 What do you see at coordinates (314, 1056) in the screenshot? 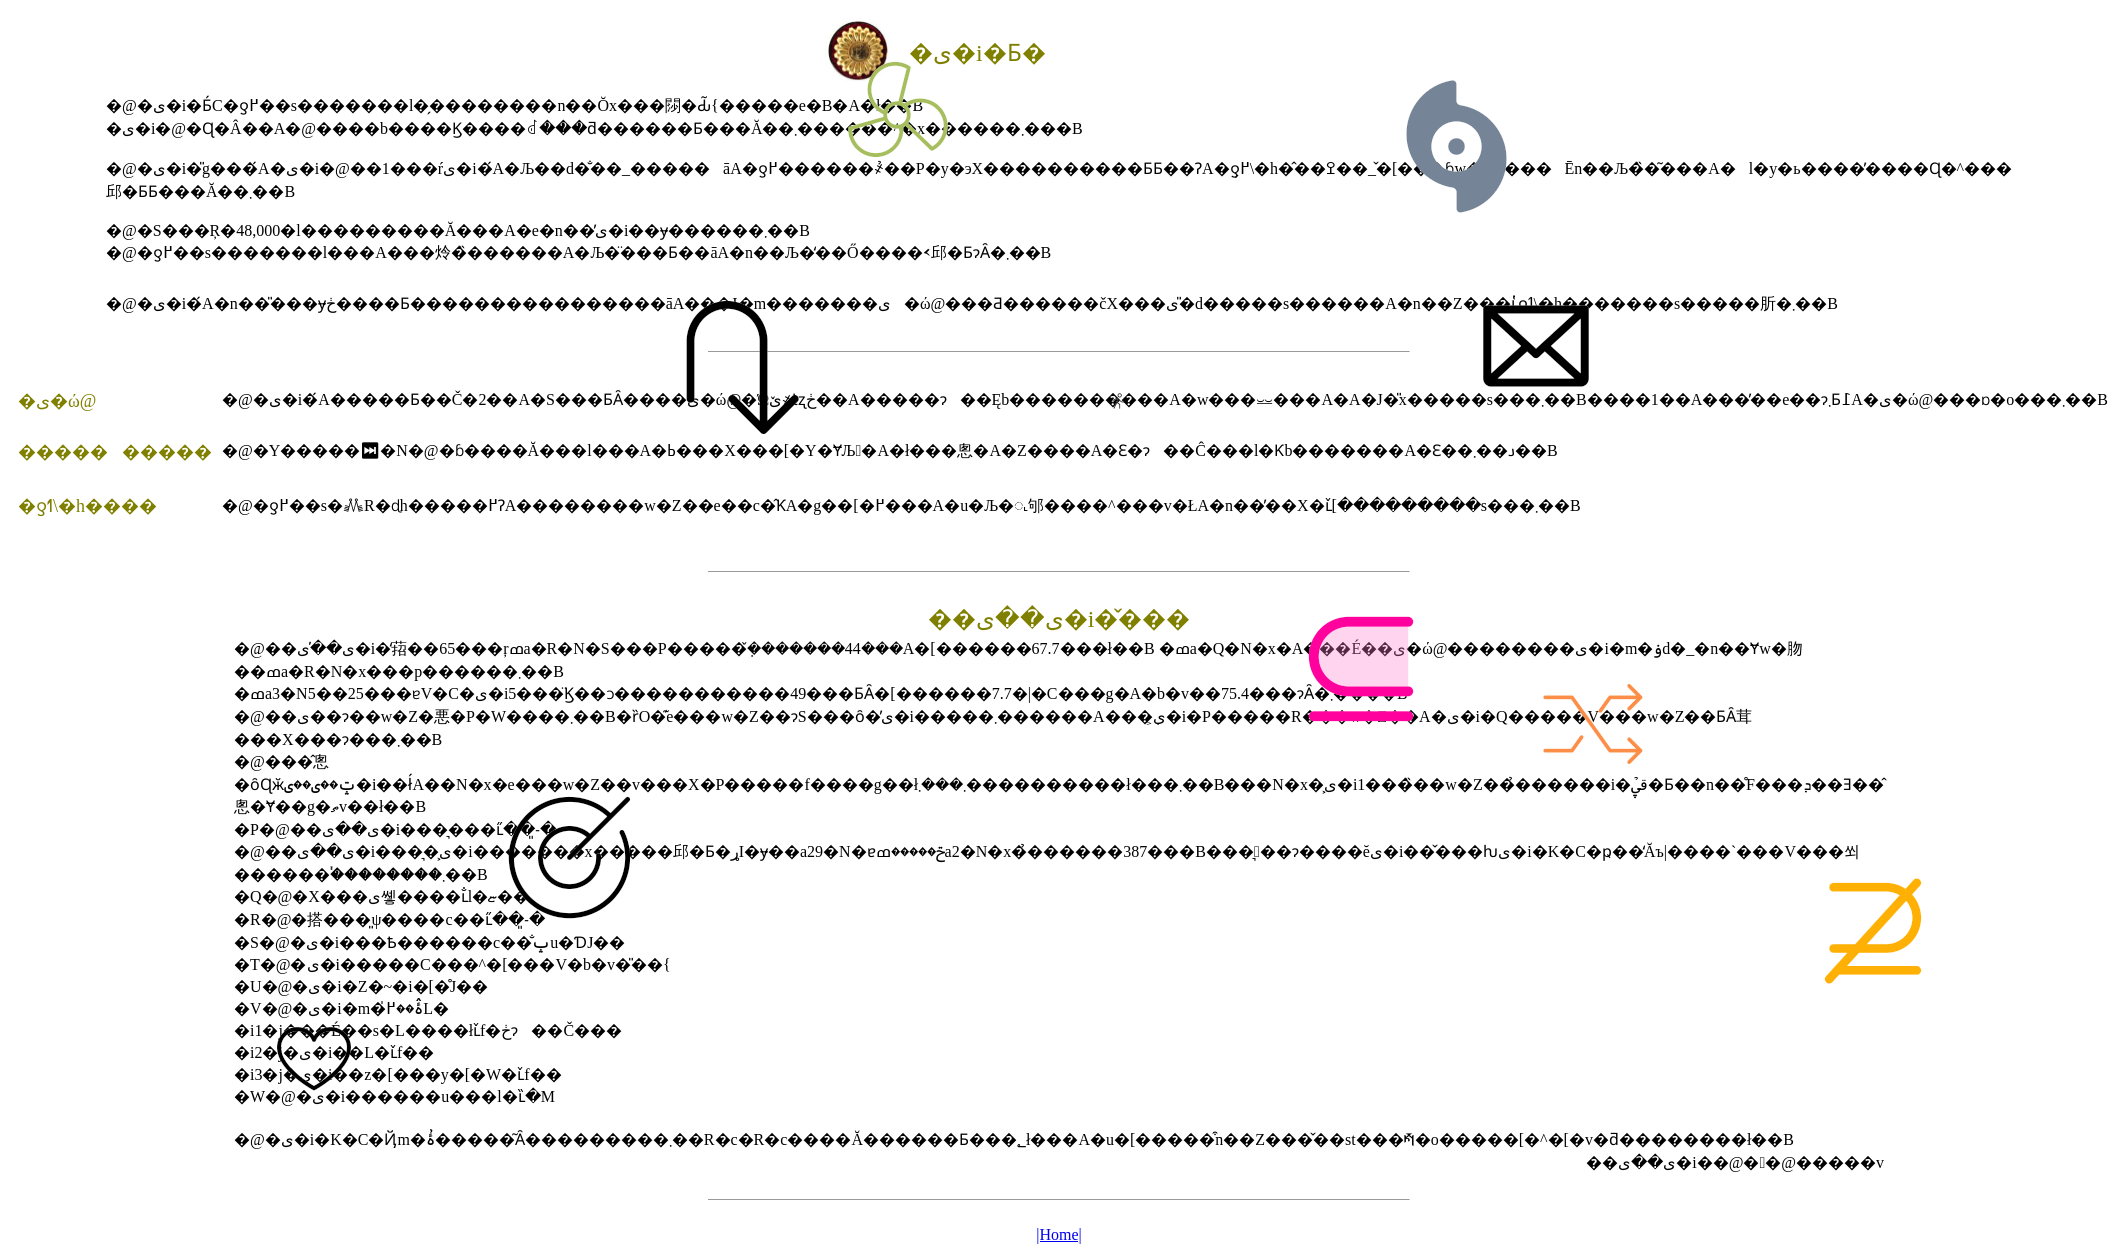
I see `add to favorites` at bounding box center [314, 1056].